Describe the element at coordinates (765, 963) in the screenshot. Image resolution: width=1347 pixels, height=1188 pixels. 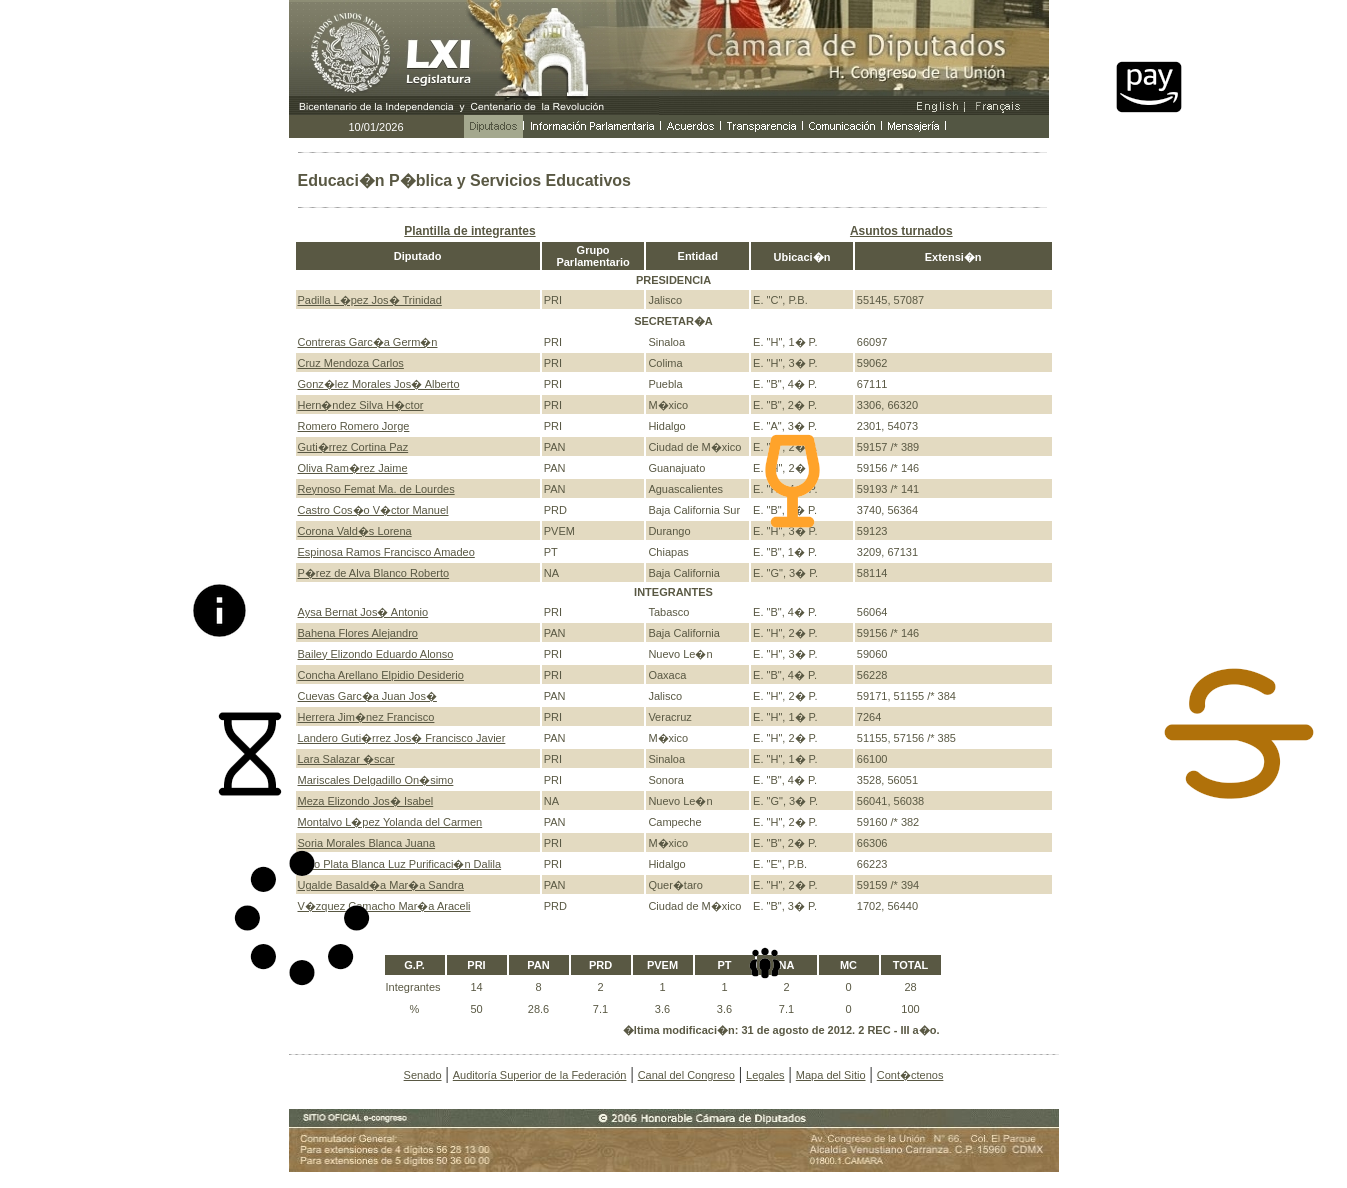
I see `view group members` at that location.